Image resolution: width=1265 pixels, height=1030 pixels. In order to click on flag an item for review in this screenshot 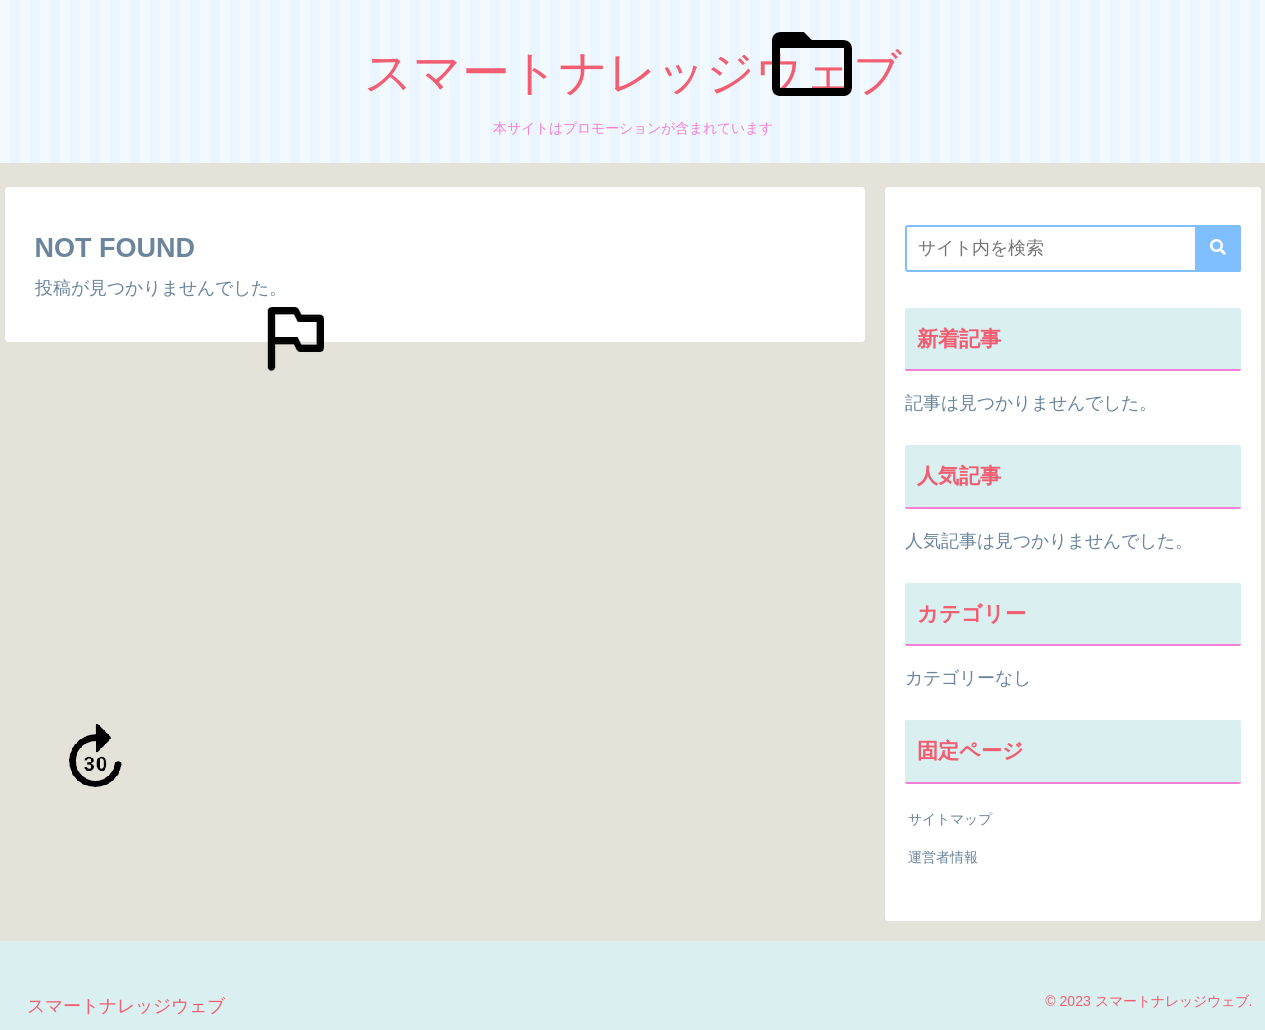, I will do `click(294, 337)`.